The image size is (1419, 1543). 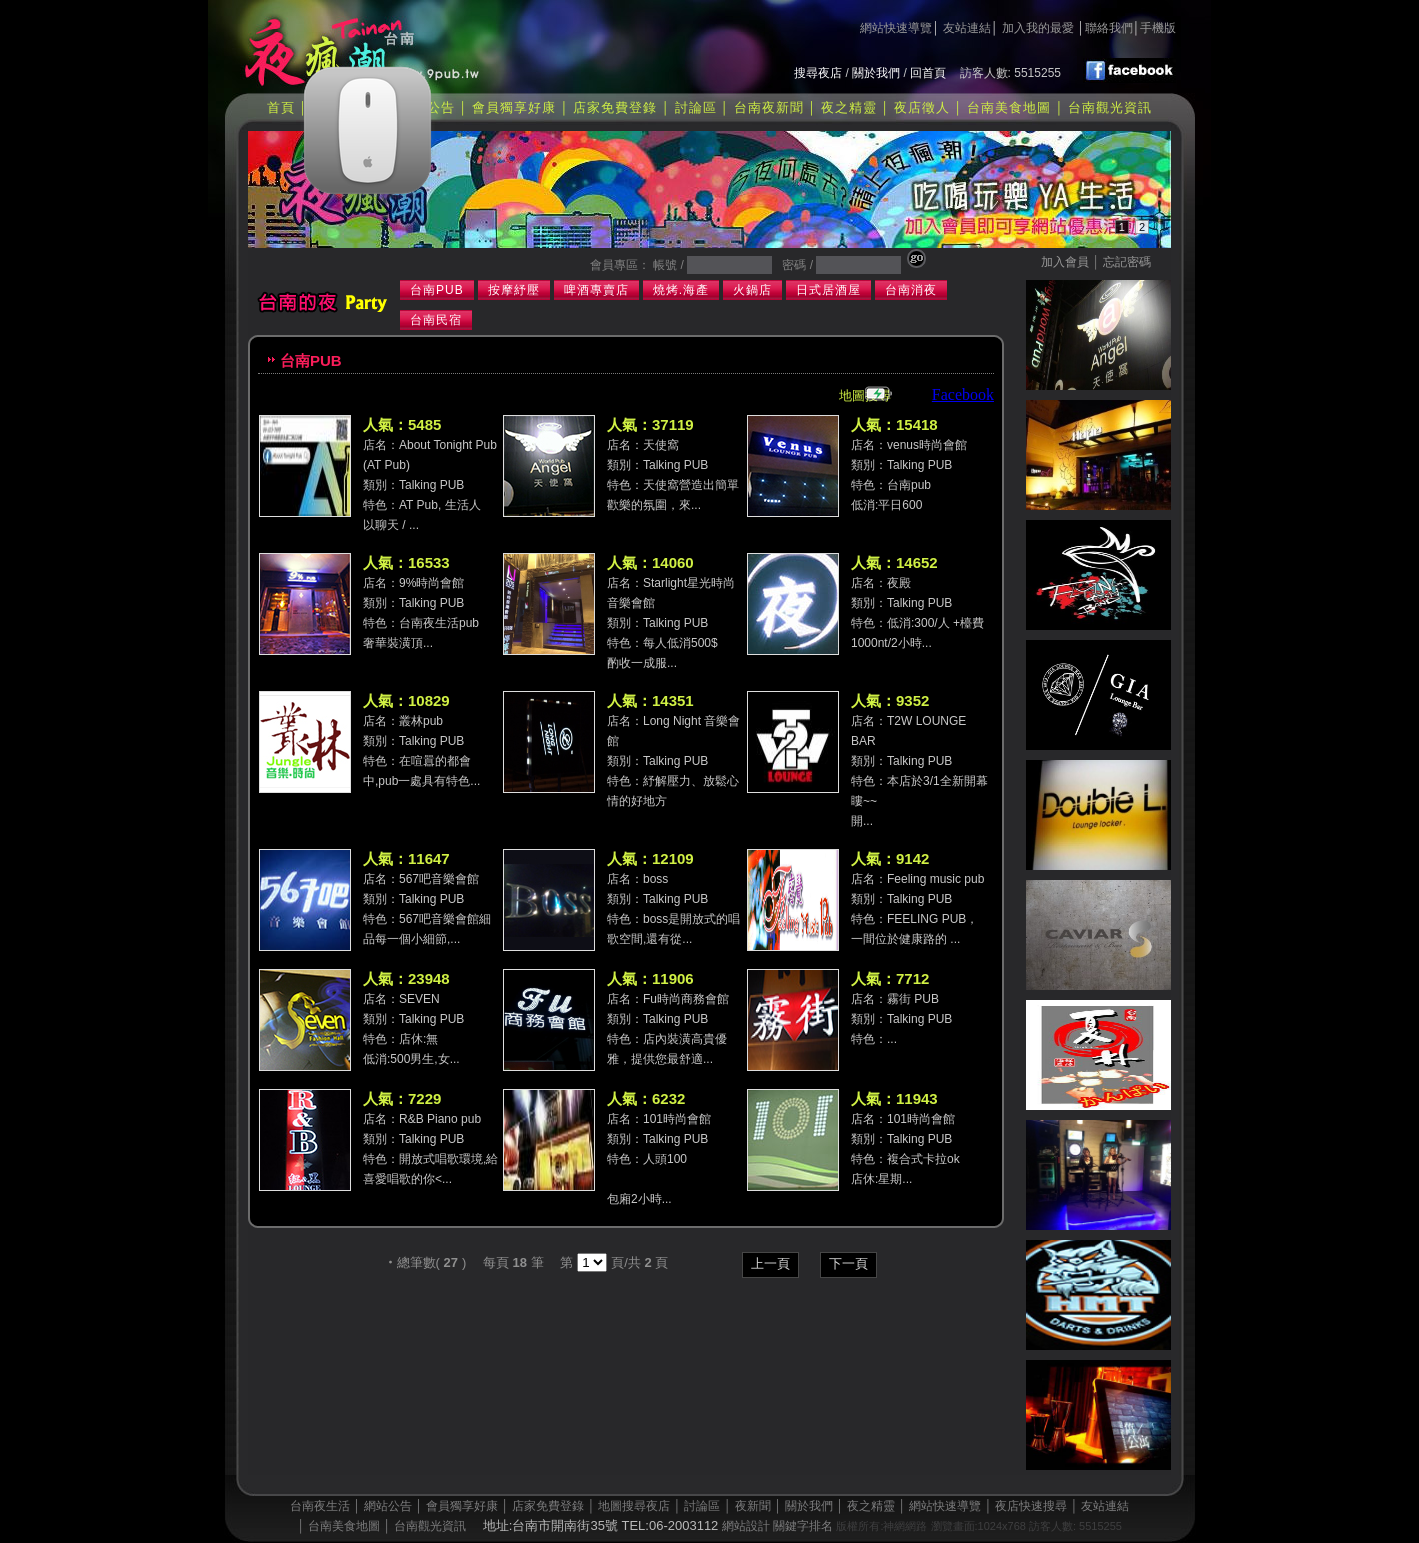 What do you see at coordinates (367, 130) in the screenshot?
I see `configure mouse settings` at bounding box center [367, 130].